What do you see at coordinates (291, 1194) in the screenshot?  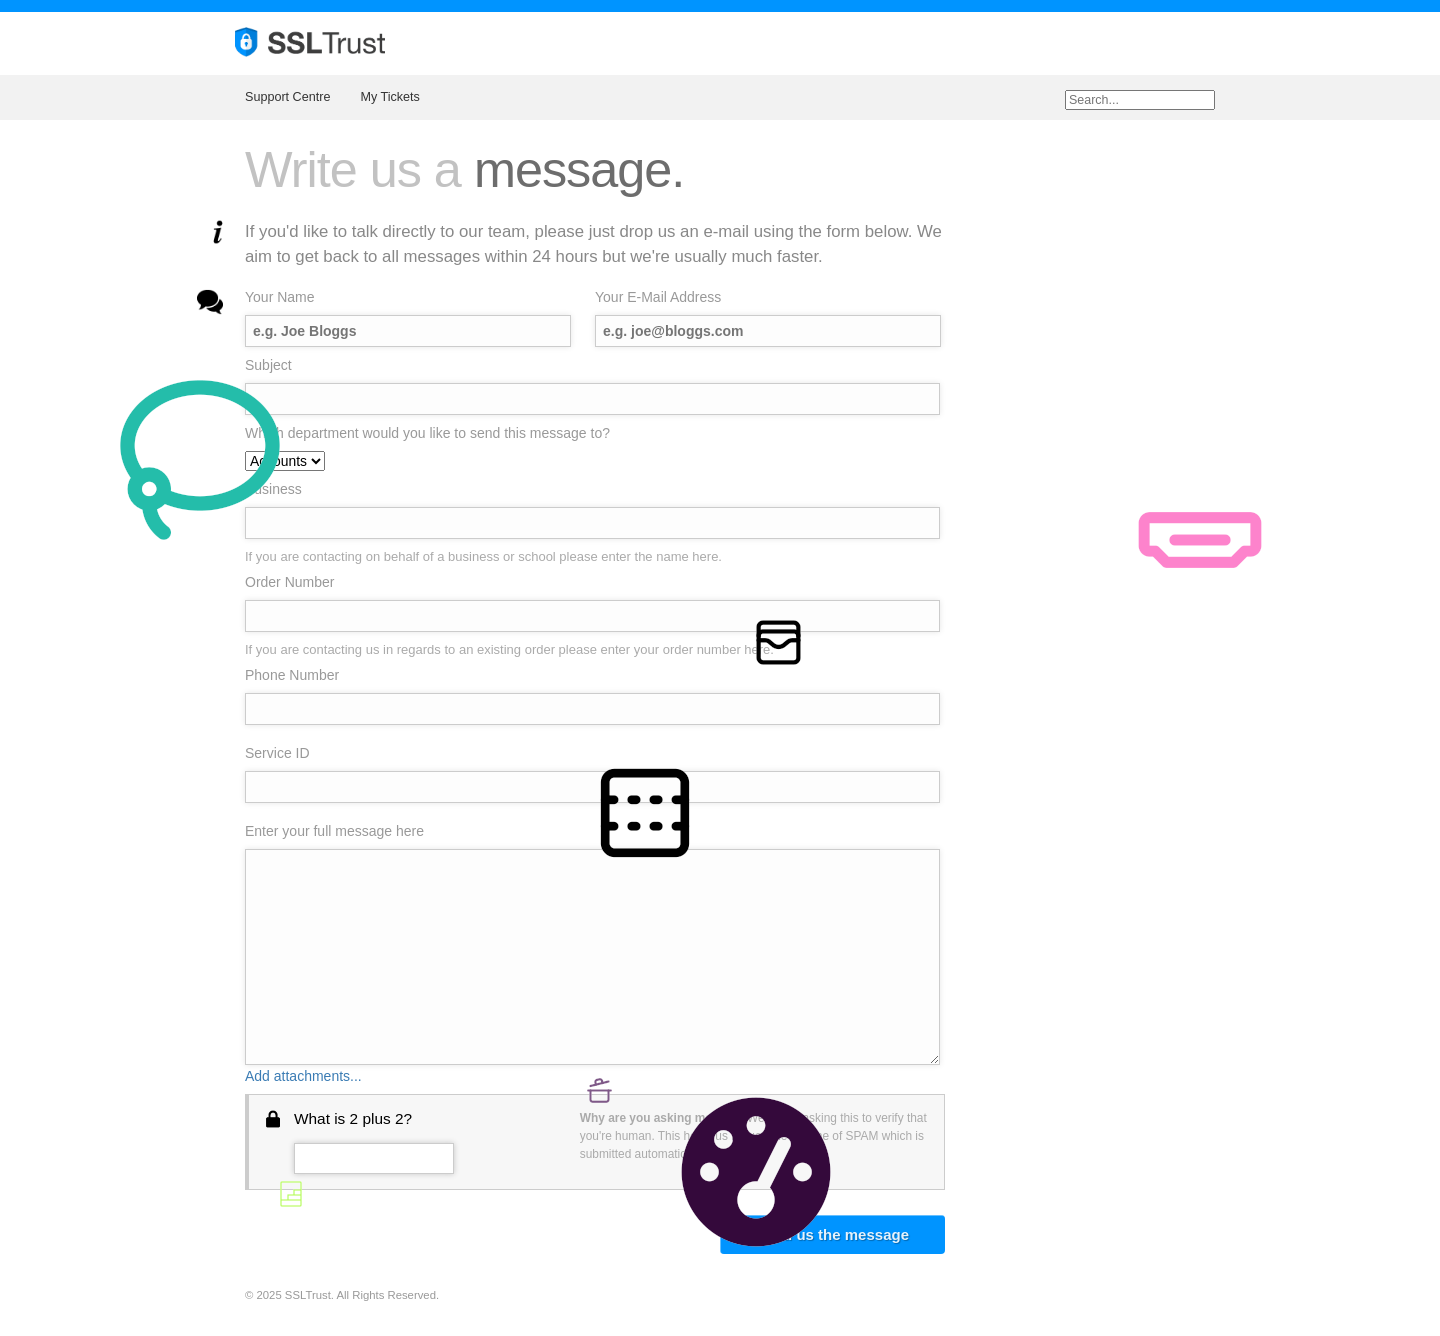 I see `indicates stairs or stairway access` at bounding box center [291, 1194].